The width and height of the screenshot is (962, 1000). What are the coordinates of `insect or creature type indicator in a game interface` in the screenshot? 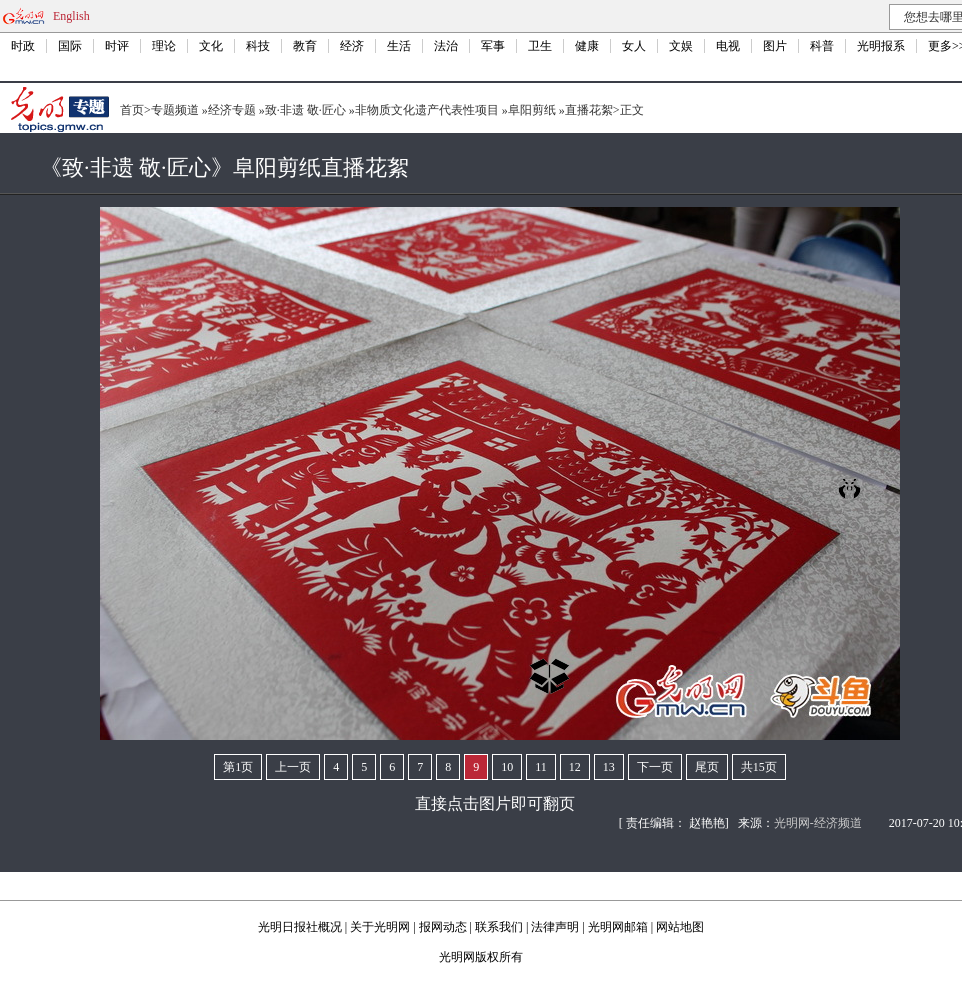 It's located at (849, 488).